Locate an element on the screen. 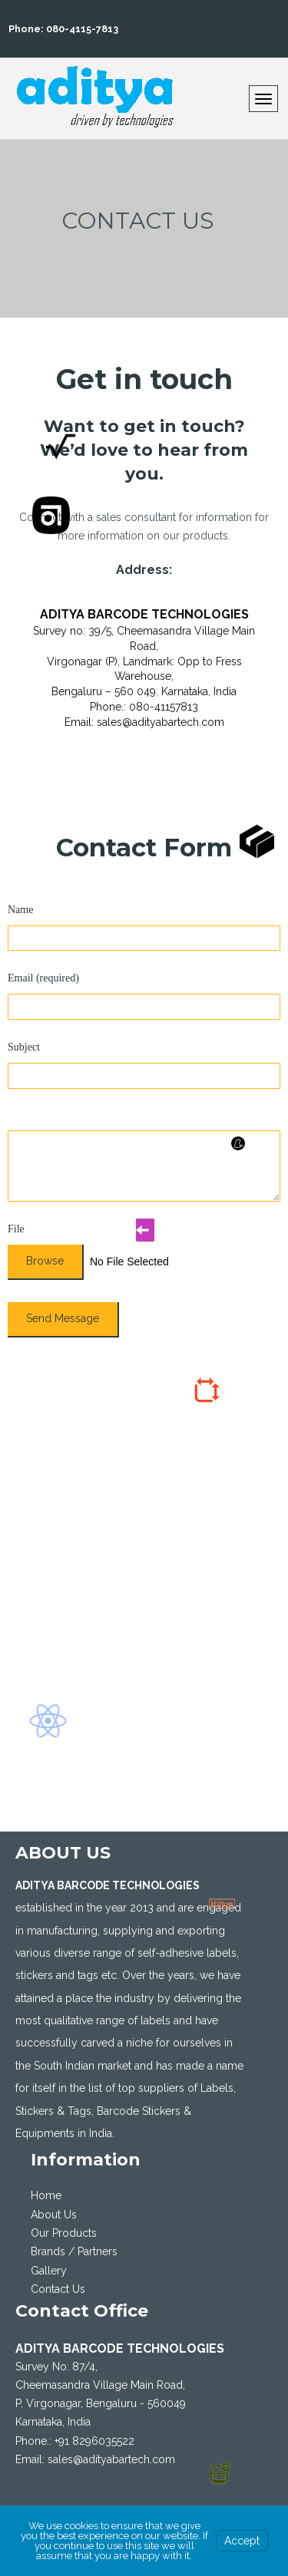 The height and width of the screenshot is (2576, 288). abstract app logo is located at coordinates (51, 515).